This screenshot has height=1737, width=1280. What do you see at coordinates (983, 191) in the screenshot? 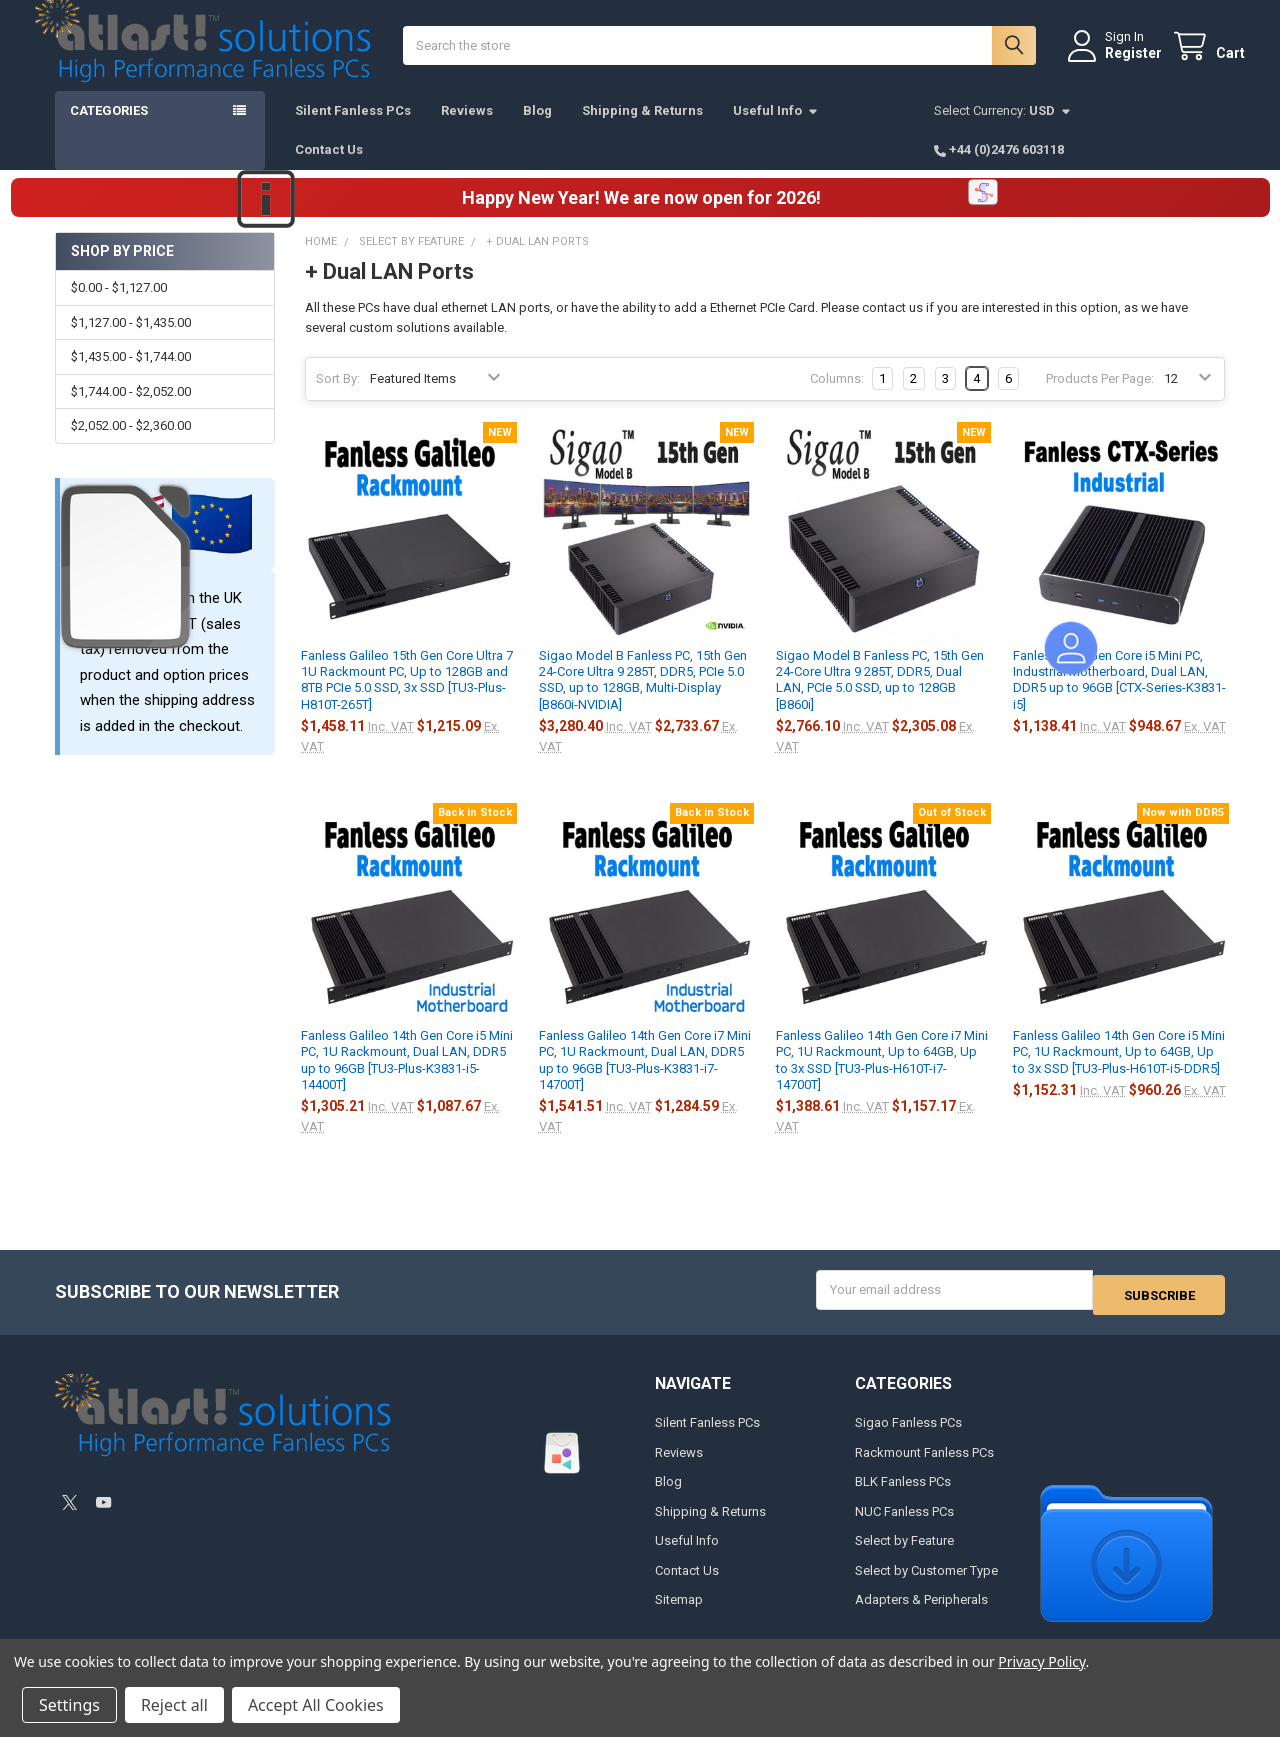
I see `compressed SVG image file` at bounding box center [983, 191].